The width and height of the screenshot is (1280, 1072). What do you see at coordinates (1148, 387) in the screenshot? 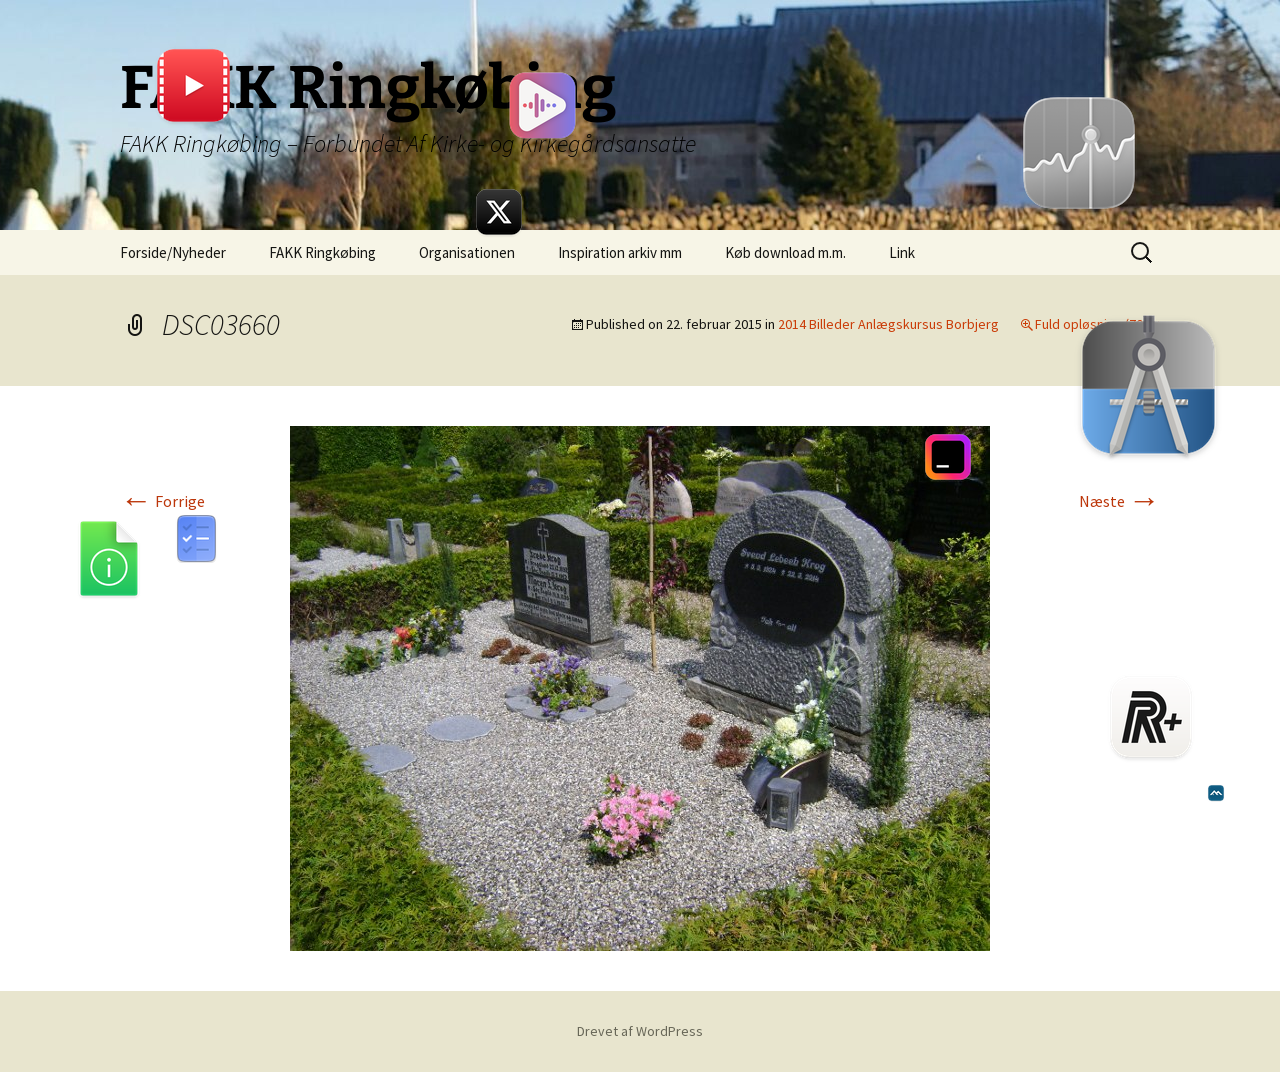
I see `open app icon preview tool` at bounding box center [1148, 387].